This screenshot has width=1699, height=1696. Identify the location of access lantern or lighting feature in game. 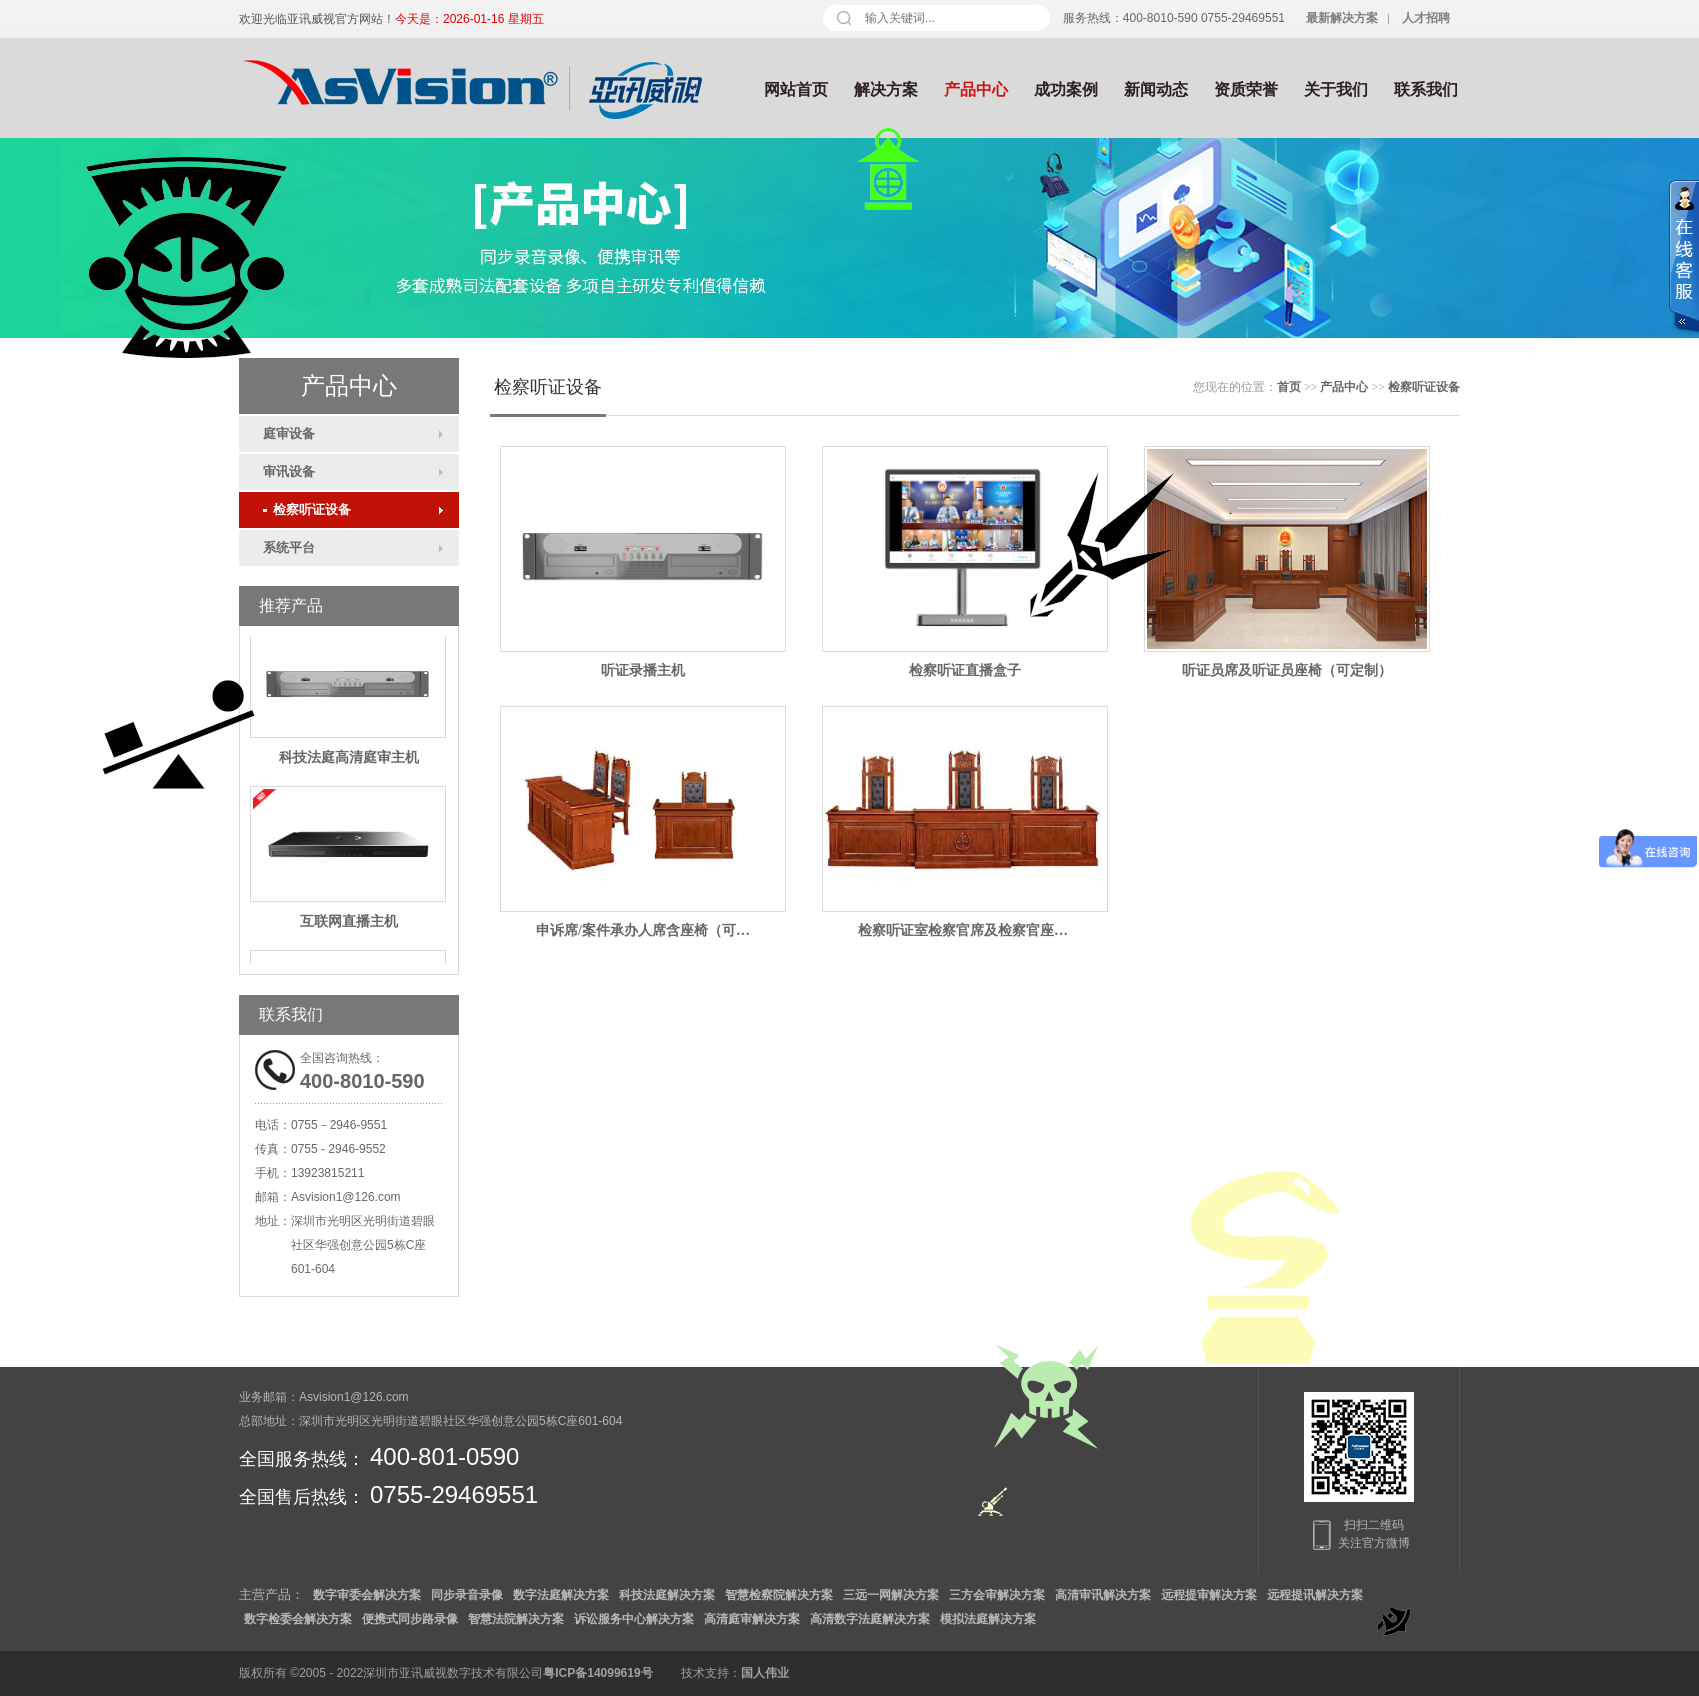
(888, 168).